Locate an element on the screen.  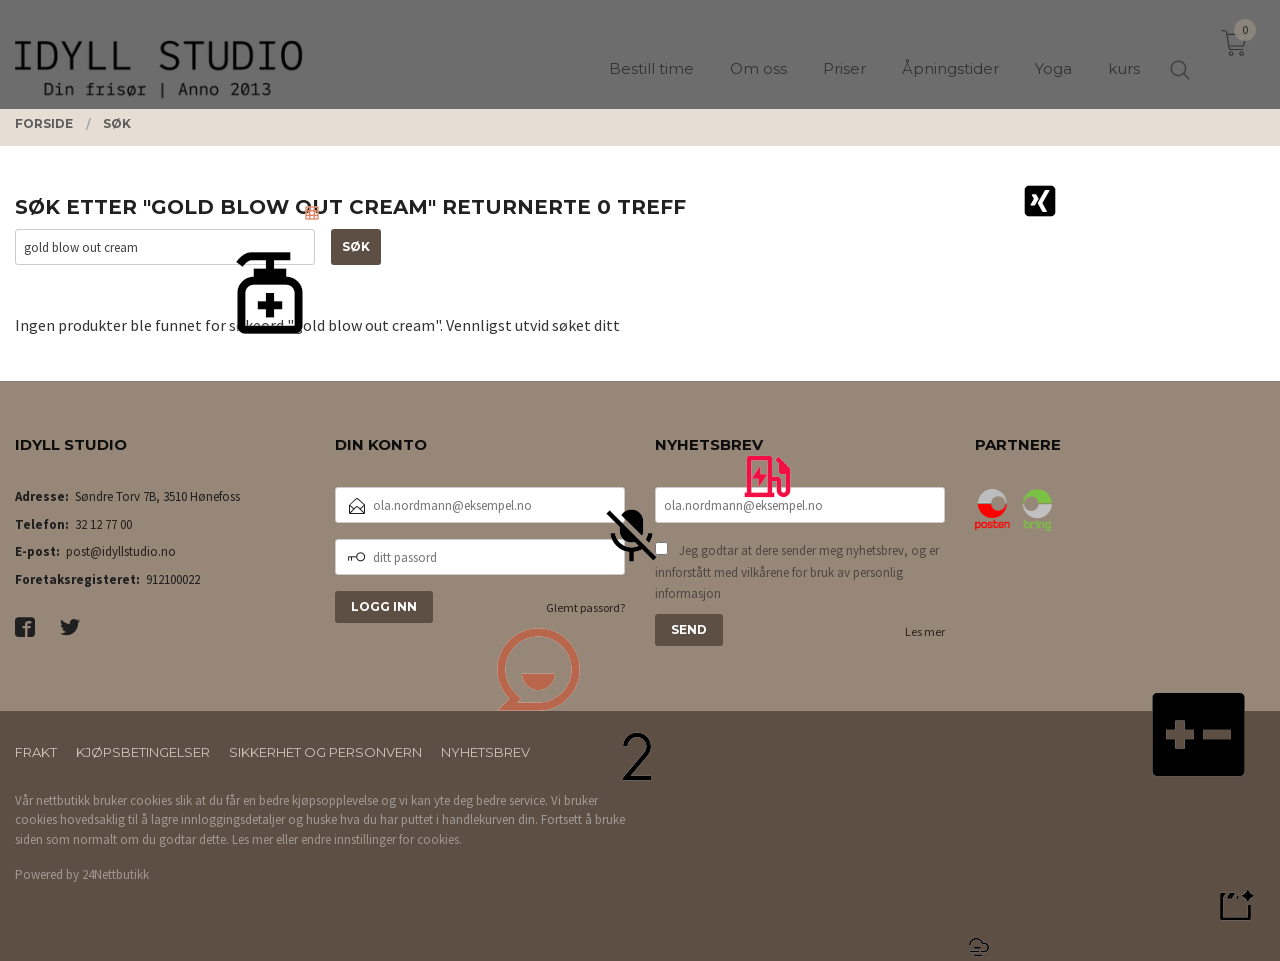
open xing profile or app is located at coordinates (1040, 201).